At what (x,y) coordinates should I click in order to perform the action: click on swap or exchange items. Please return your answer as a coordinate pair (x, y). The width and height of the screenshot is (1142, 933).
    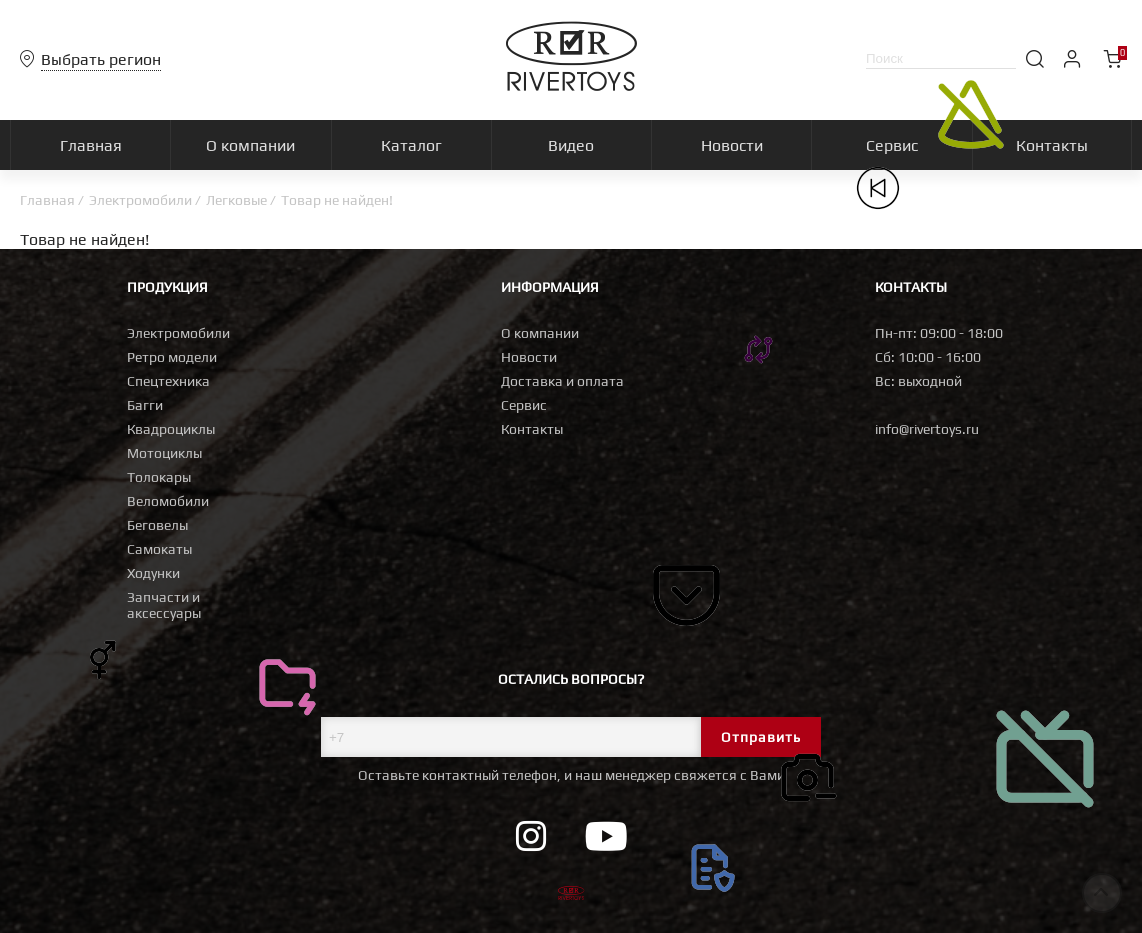
    Looking at the image, I should click on (758, 349).